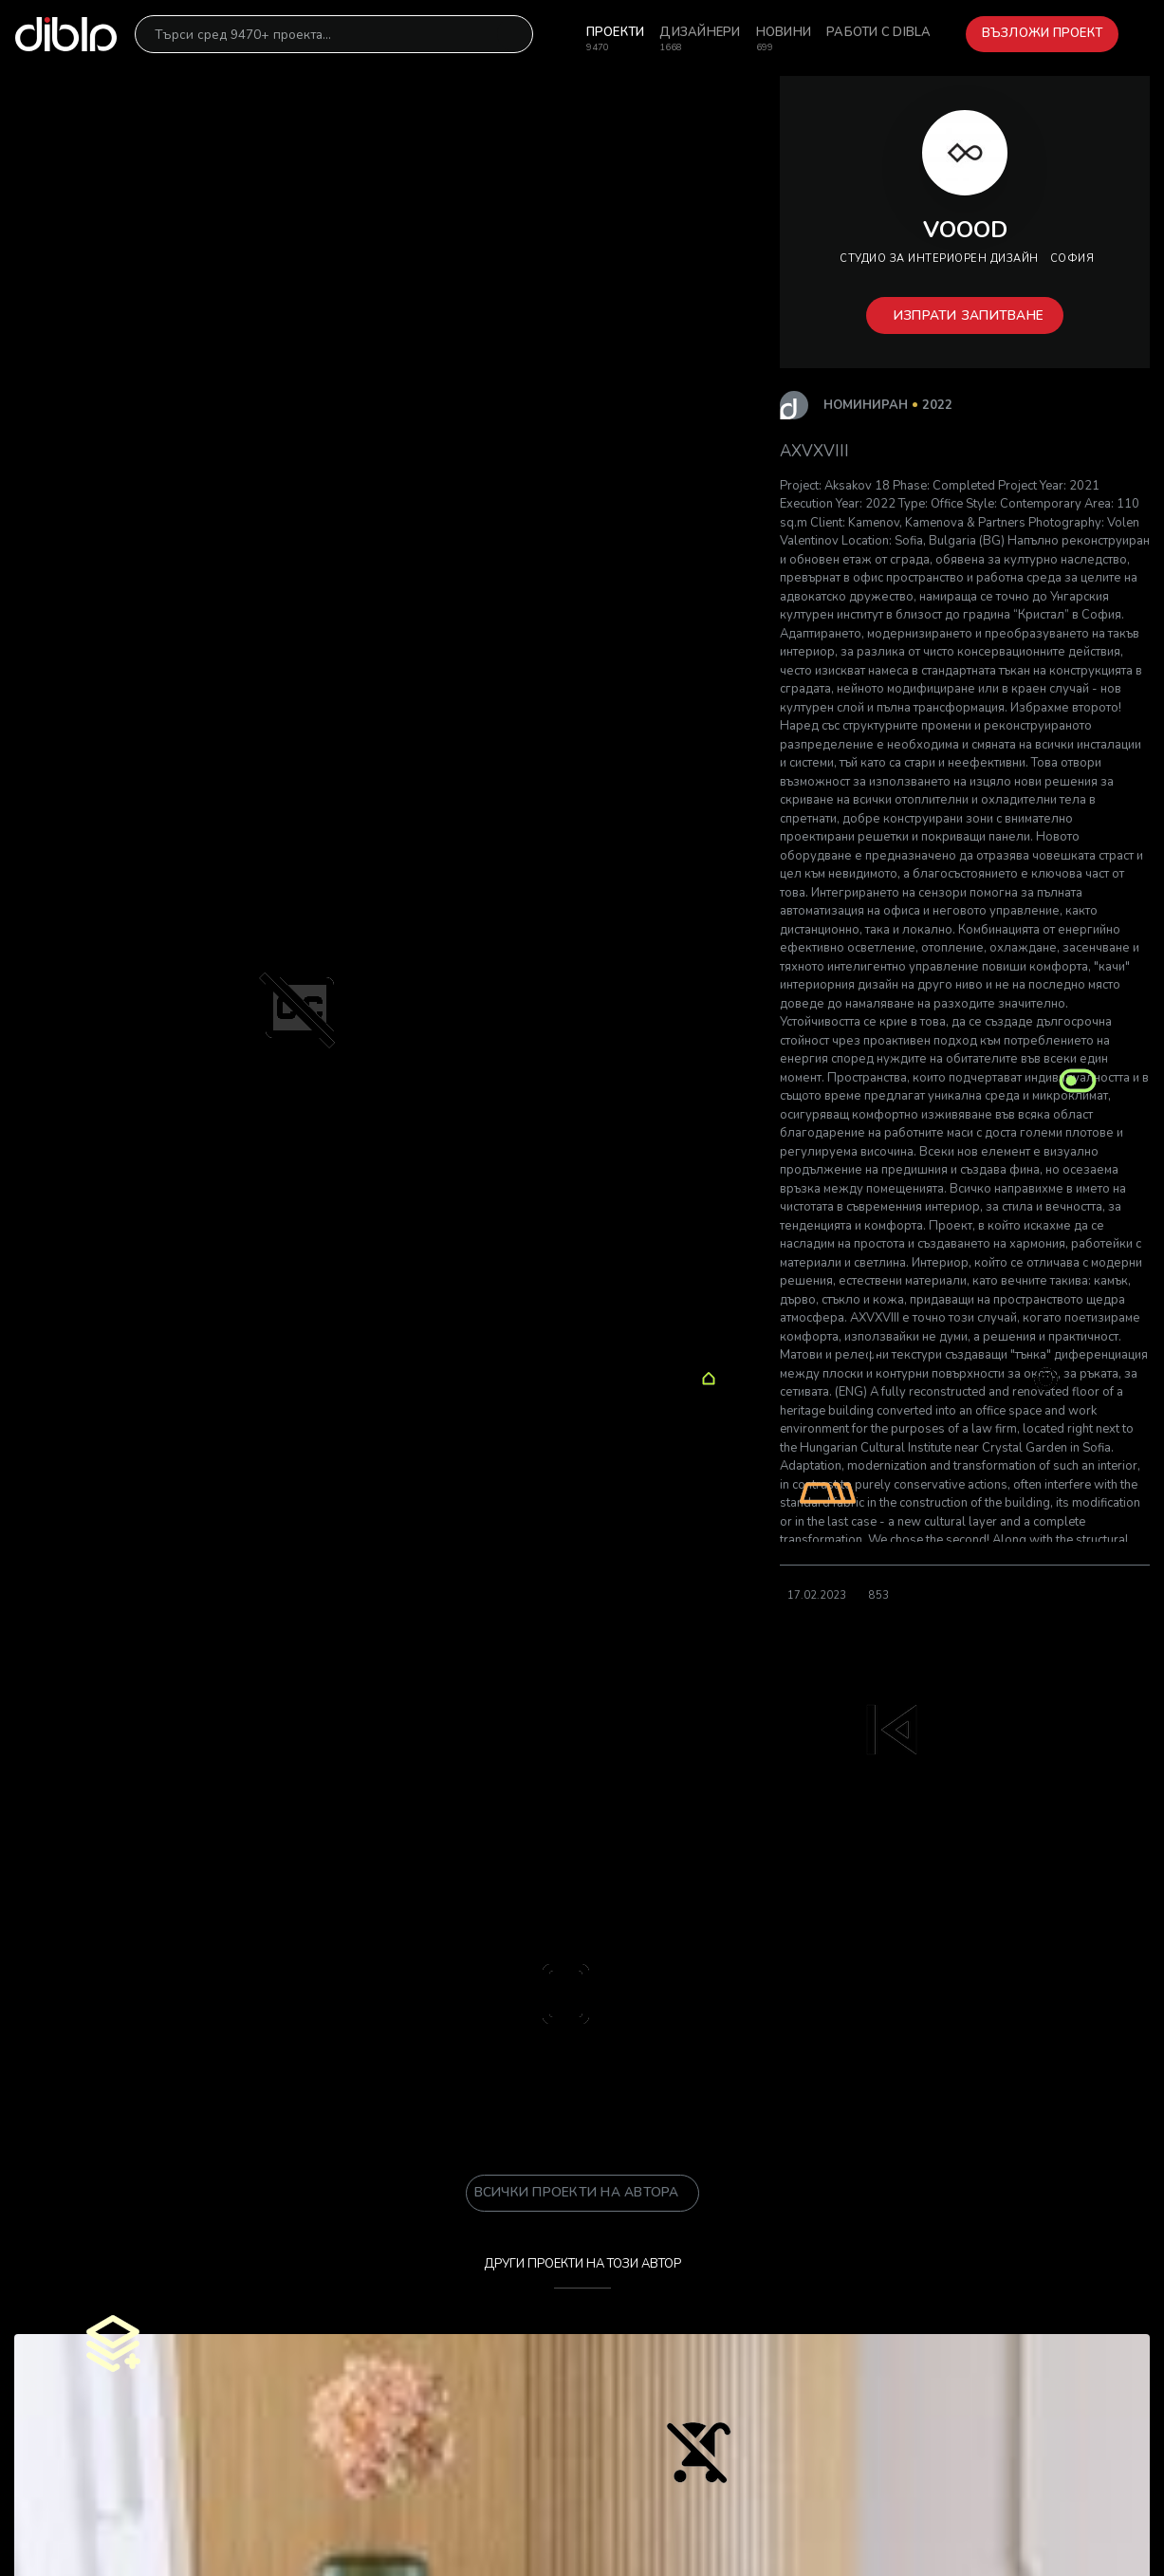 This screenshot has height=2576, width=1164. What do you see at coordinates (827, 1492) in the screenshot?
I see `switch between open browser tabs` at bounding box center [827, 1492].